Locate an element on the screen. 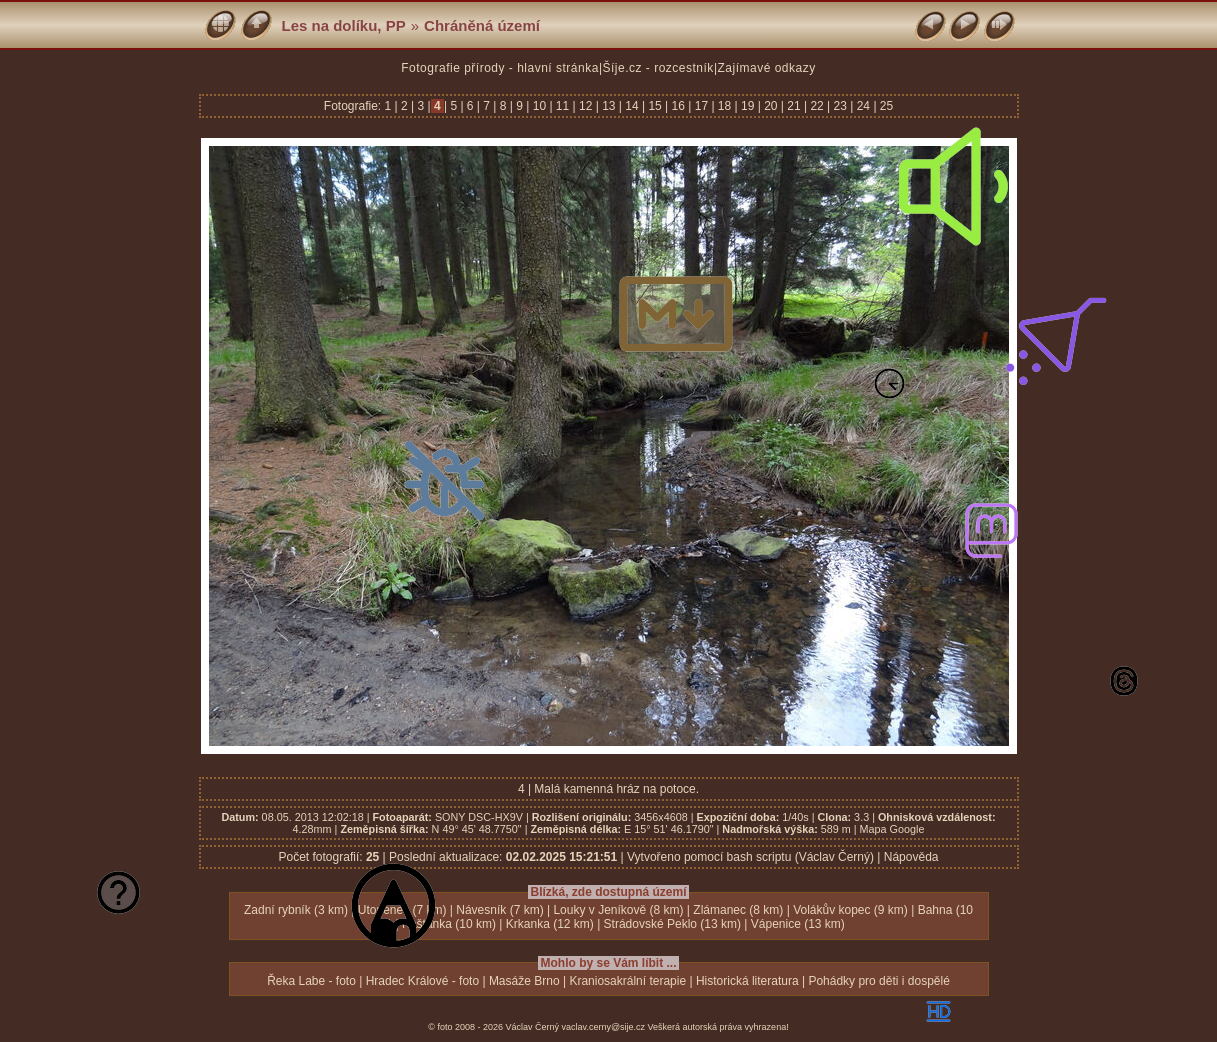 This screenshot has width=1217, height=1042. disable bug tracking or debugging mode is located at coordinates (444, 480).